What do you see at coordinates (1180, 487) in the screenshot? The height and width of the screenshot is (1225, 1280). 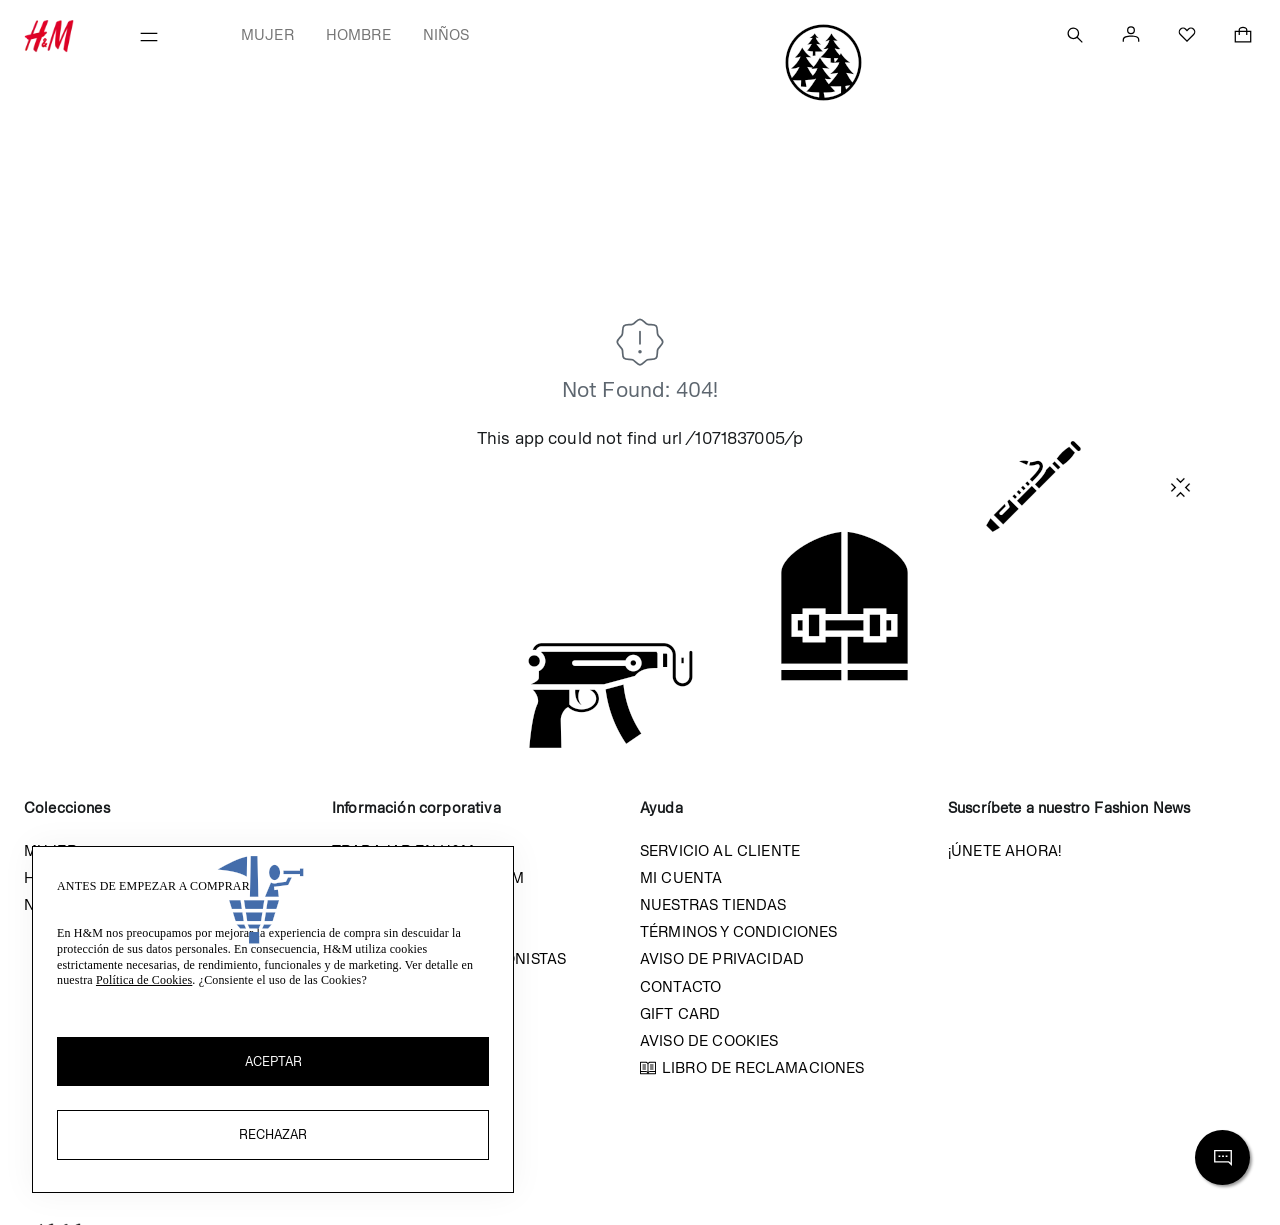 I see `center or focus on a target point` at bounding box center [1180, 487].